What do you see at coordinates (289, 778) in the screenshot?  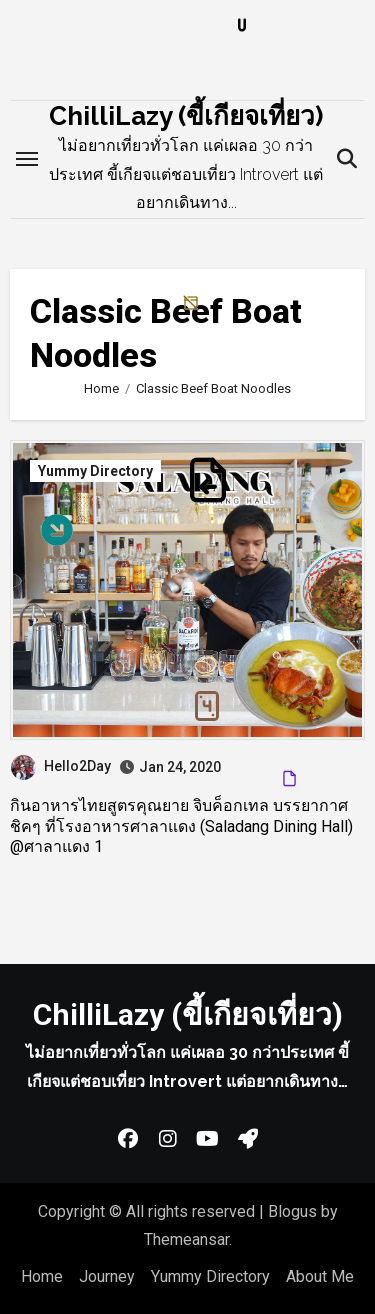 I see `view or open a file` at bounding box center [289, 778].